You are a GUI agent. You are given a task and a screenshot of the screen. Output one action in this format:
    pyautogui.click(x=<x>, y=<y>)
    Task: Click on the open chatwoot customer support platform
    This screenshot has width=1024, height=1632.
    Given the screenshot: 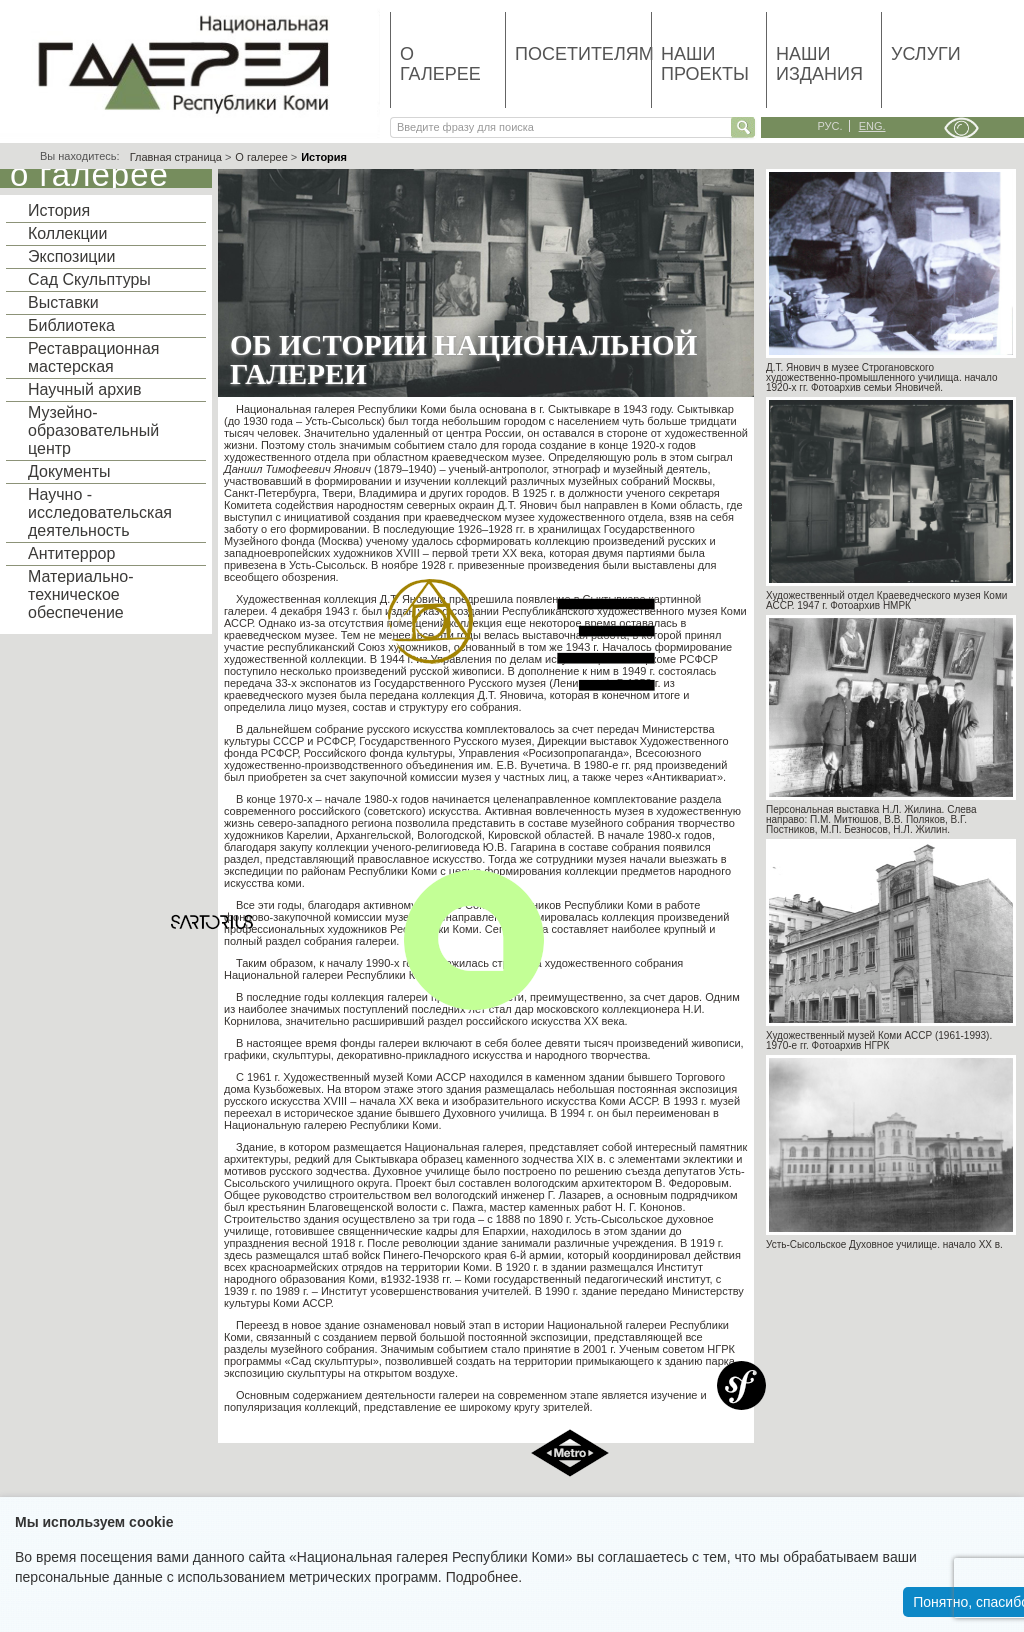 What is the action you would take?
    pyautogui.click(x=474, y=940)
    